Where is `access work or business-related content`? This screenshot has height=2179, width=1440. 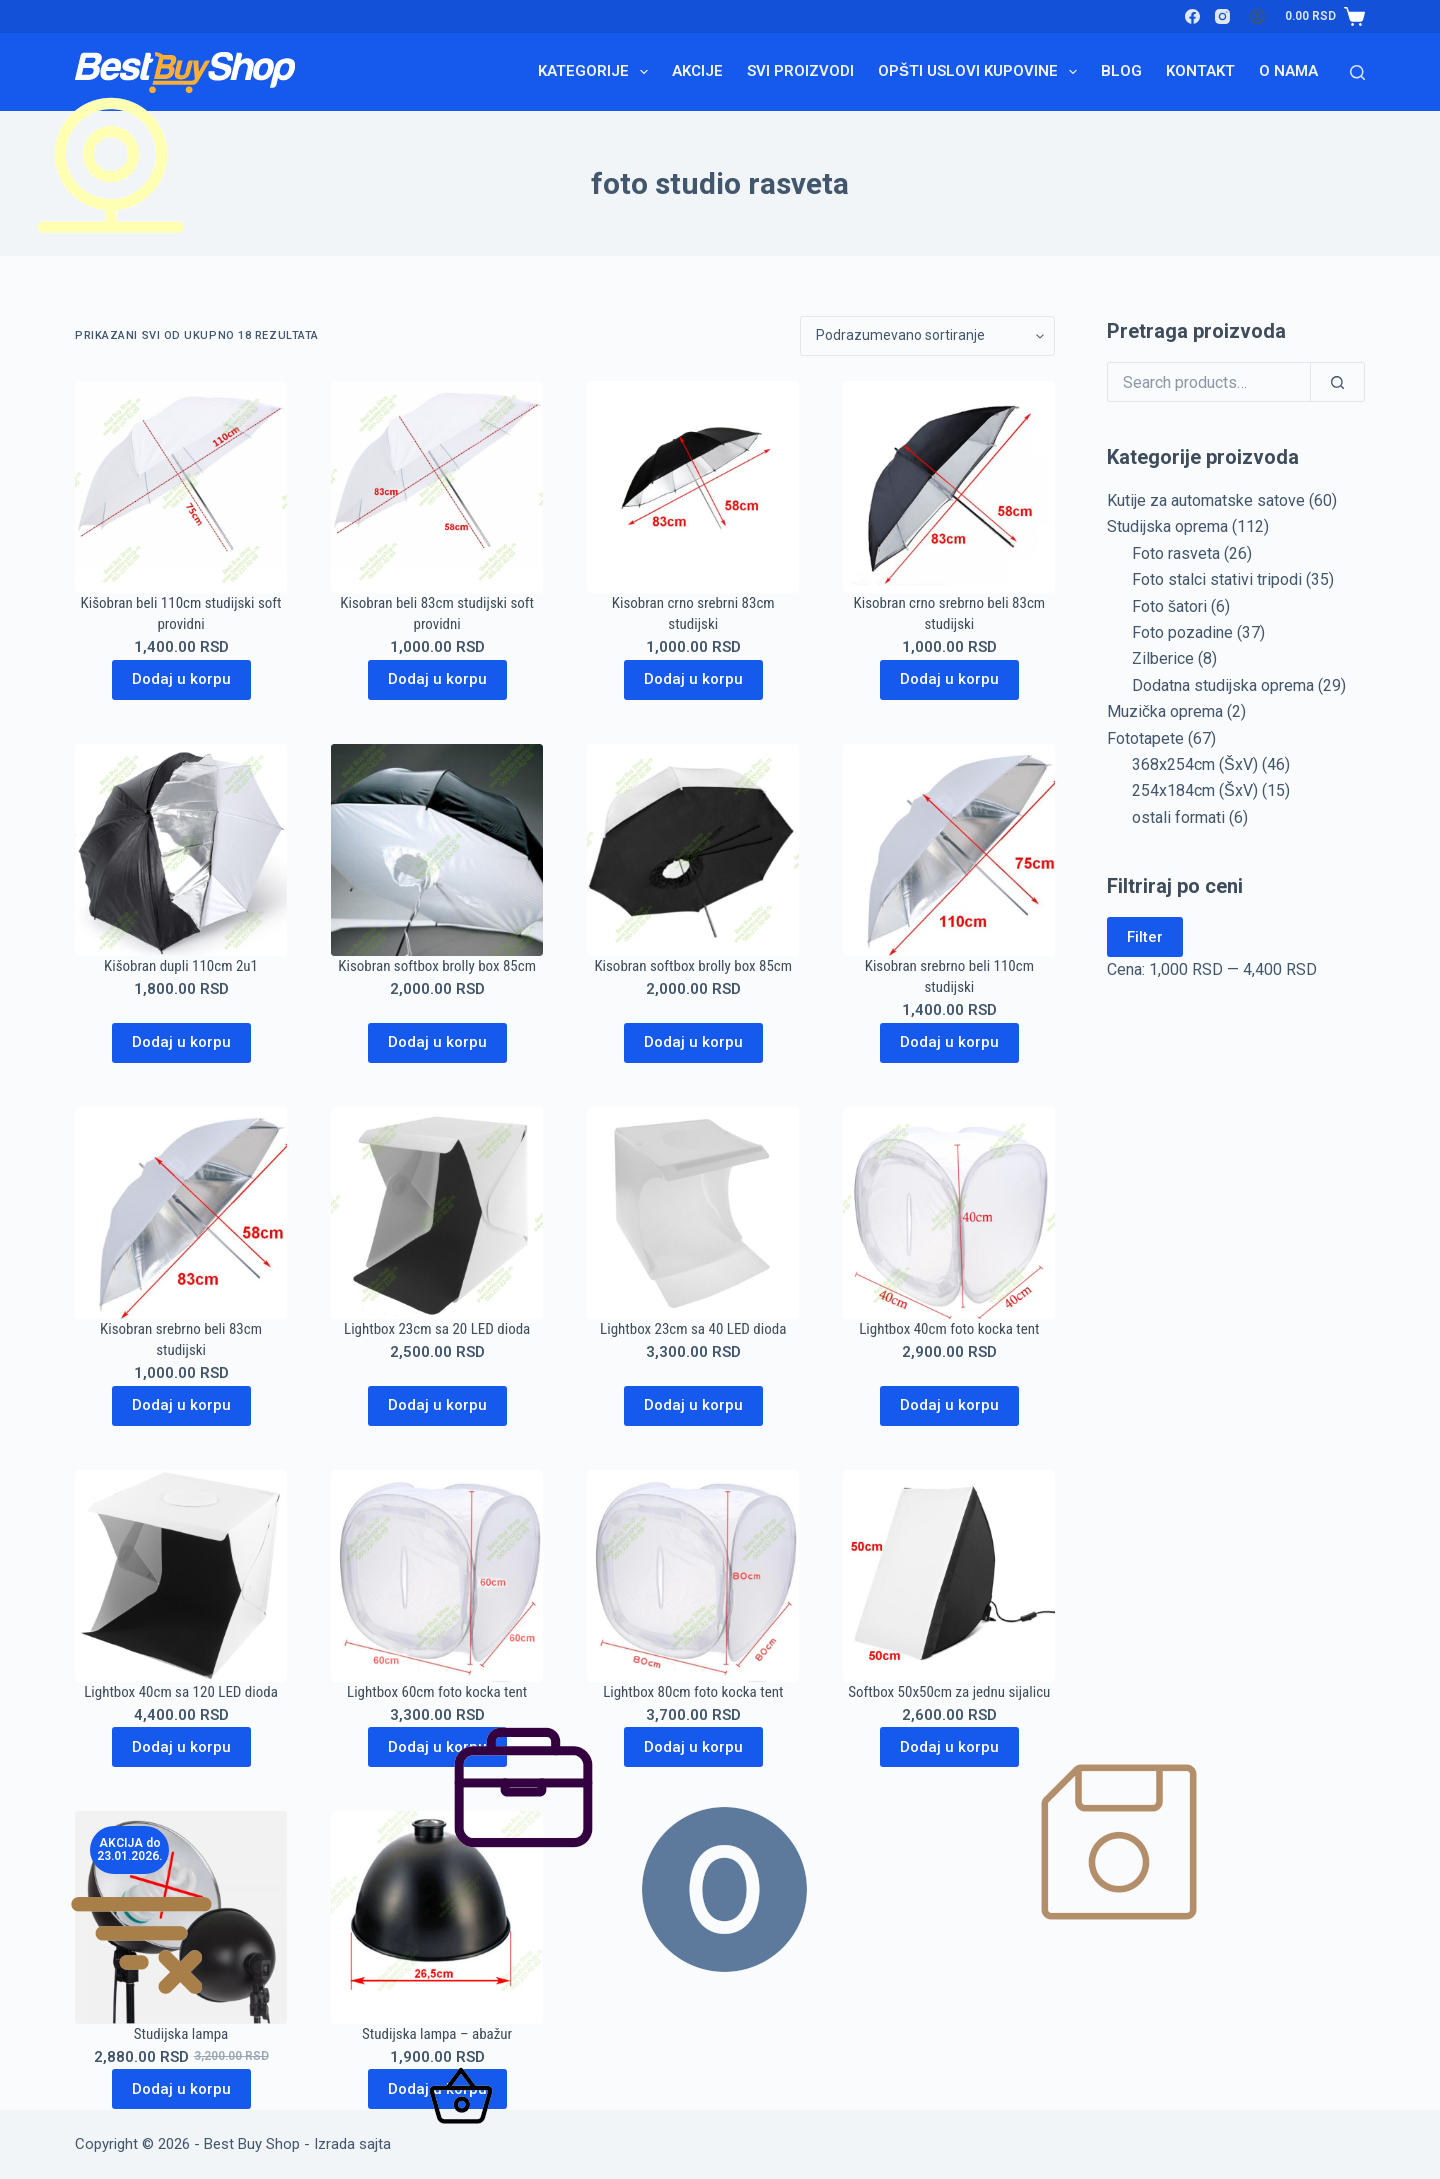 access work or business-related content is located at coordinates (523, 1787).